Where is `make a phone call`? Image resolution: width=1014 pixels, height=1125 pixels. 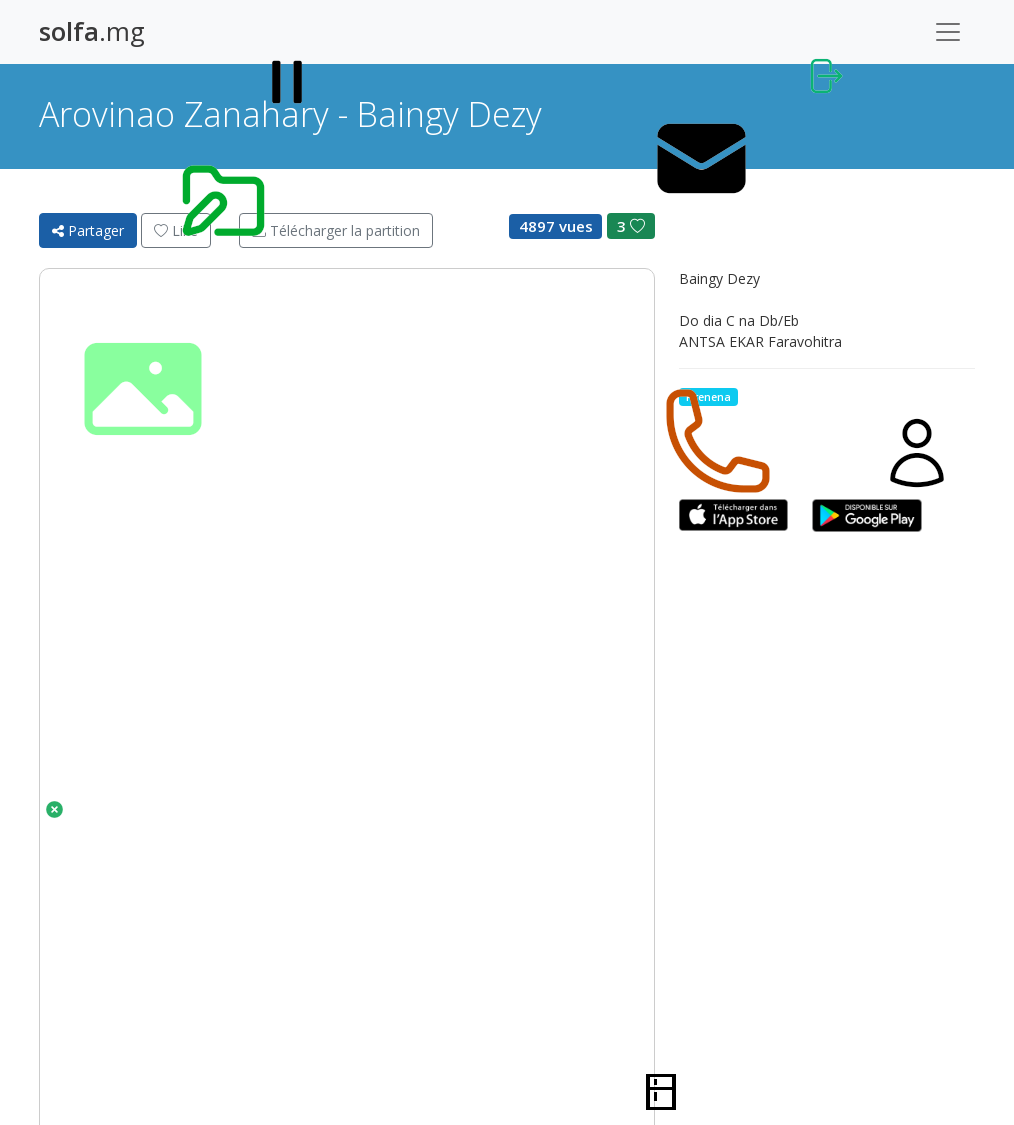 make a phone call is located at coordinates (718, 441).